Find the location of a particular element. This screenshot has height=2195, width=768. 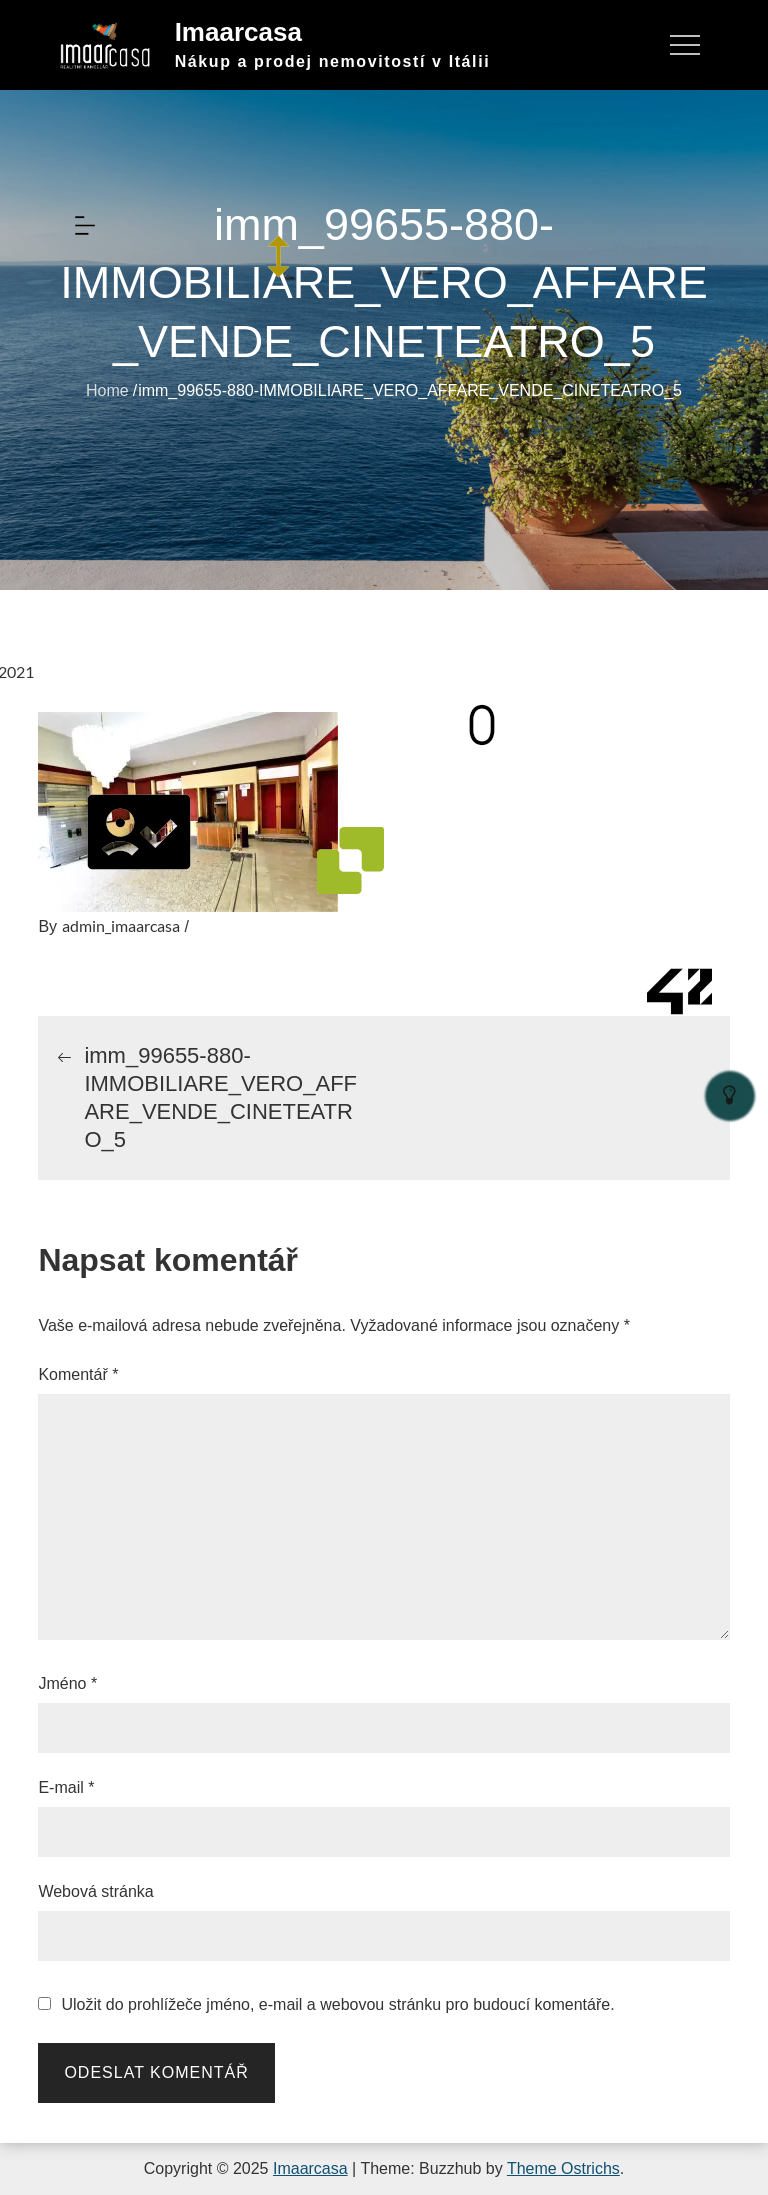

indicates zero items or empty count is located at coordinates (482, 725).